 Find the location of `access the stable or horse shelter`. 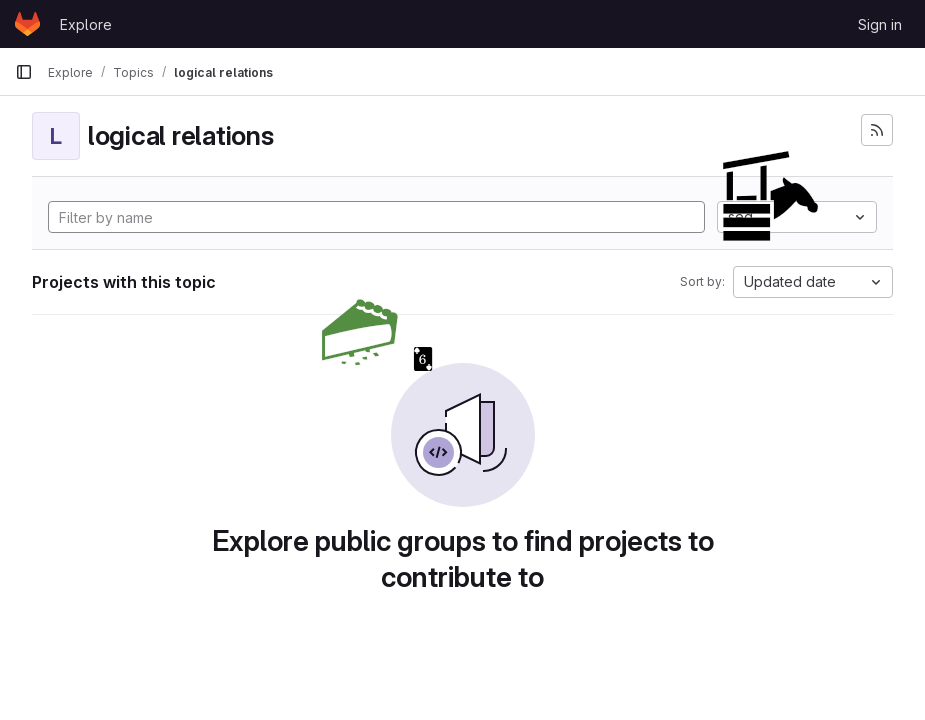

access the stable or horse shelter is located at coordinates (772, 192).